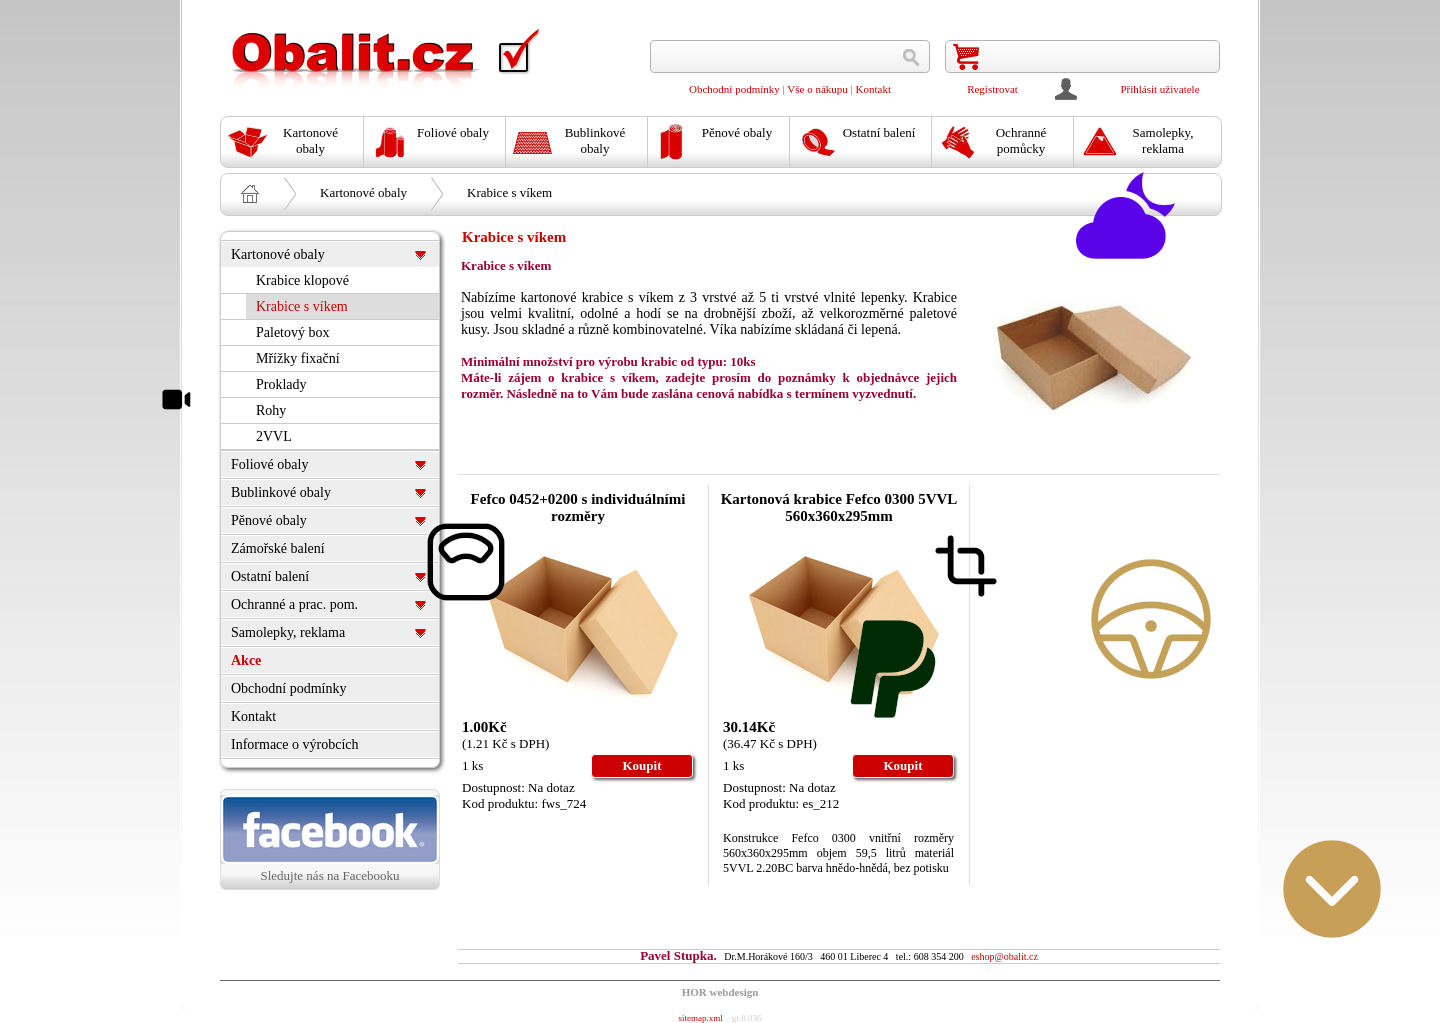  What do you see at coordinates (966, 566) in the screenshot?
I see `crop an image or photo` at bounding box center [966, 566].